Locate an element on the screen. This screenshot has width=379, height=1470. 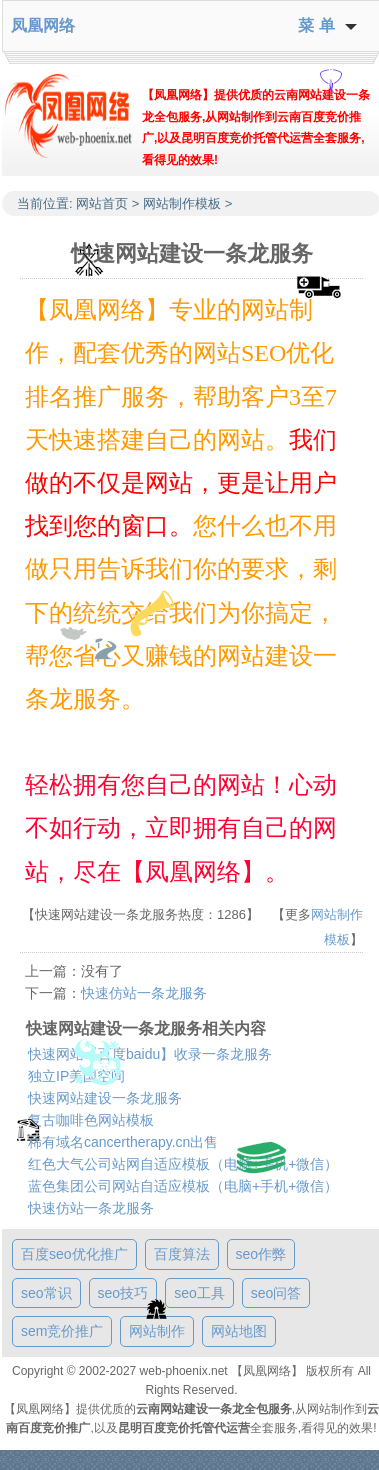
sawmill or lumber processing facility is located at coordinates (156, 1308).